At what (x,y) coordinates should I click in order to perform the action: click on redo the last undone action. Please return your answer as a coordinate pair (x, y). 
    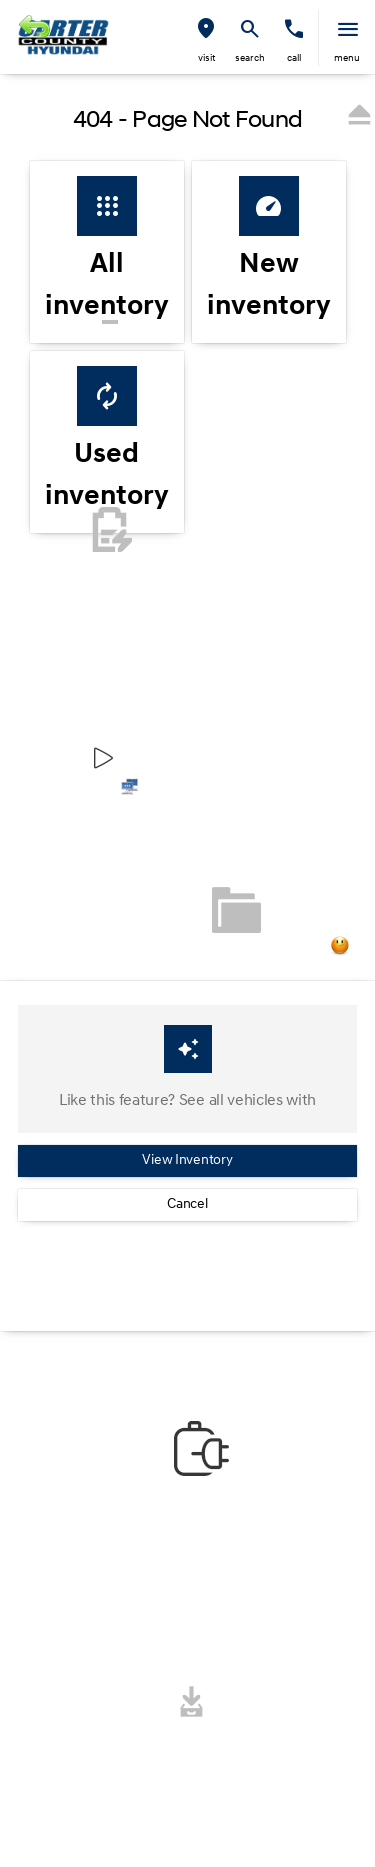
    Looking at the image, I should click on (35, 25).